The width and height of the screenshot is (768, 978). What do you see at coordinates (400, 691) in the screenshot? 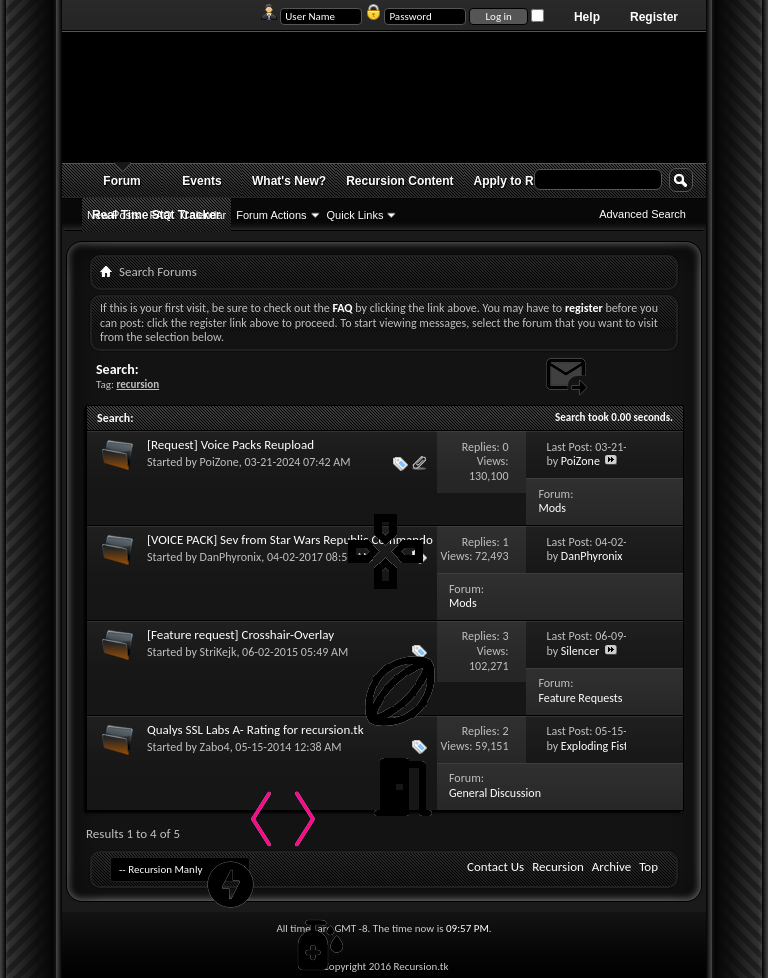
I see `view rugby sports content` at bounding box center [400, 691].